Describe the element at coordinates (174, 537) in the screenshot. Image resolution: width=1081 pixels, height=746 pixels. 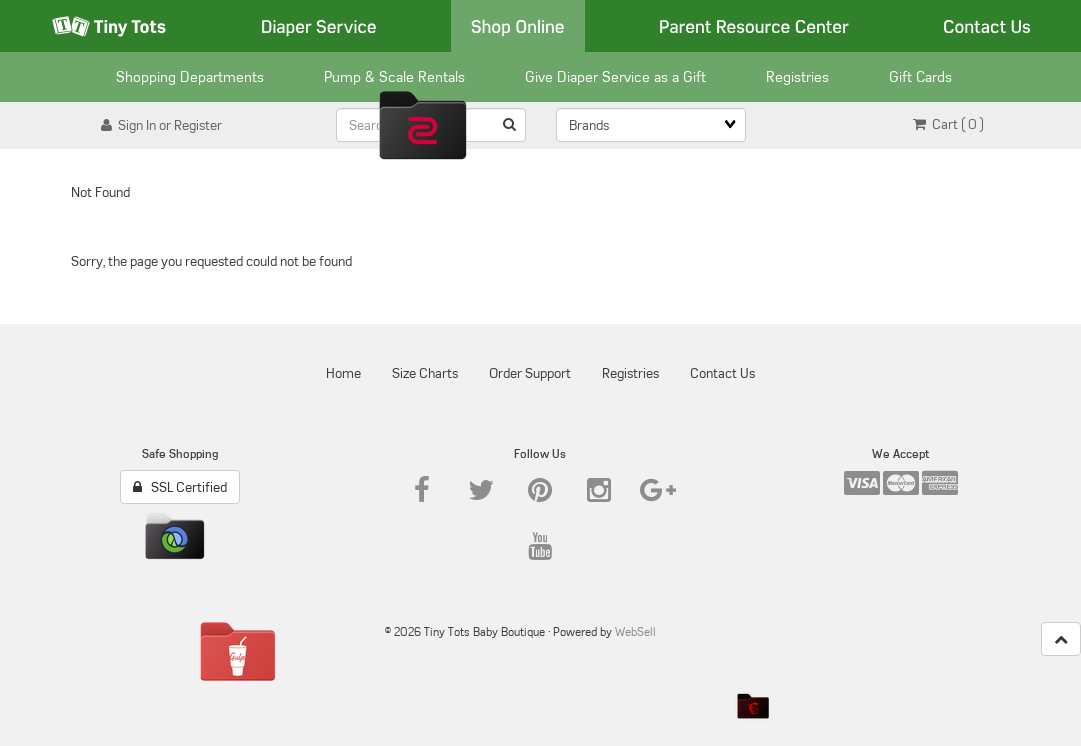
I see `open folder containing clojure project files` at that location.